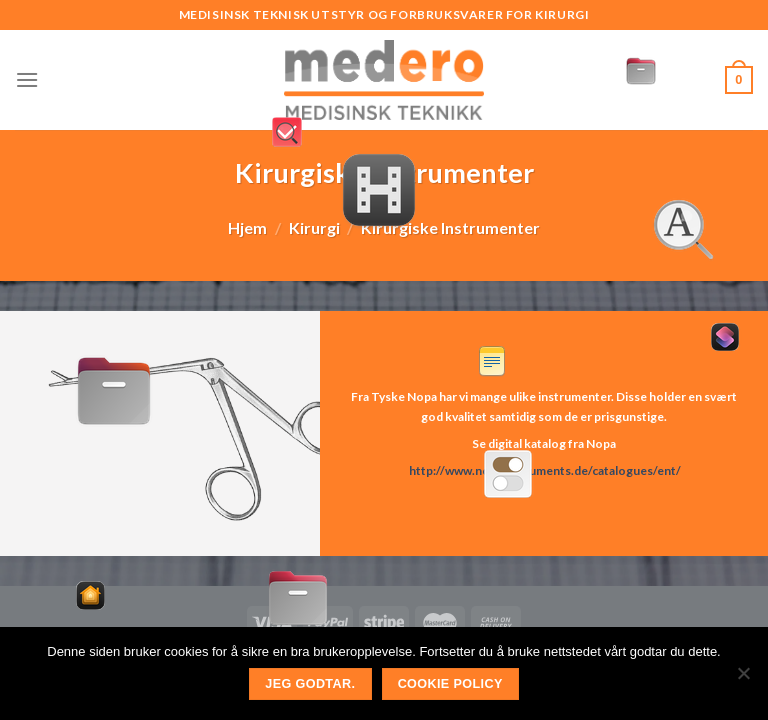 Image resolution: width=768 pixels, height=720 pixels. Describe the element at coordinates (683, 229) in the screenshot. I see `search for files or documents` at that location.